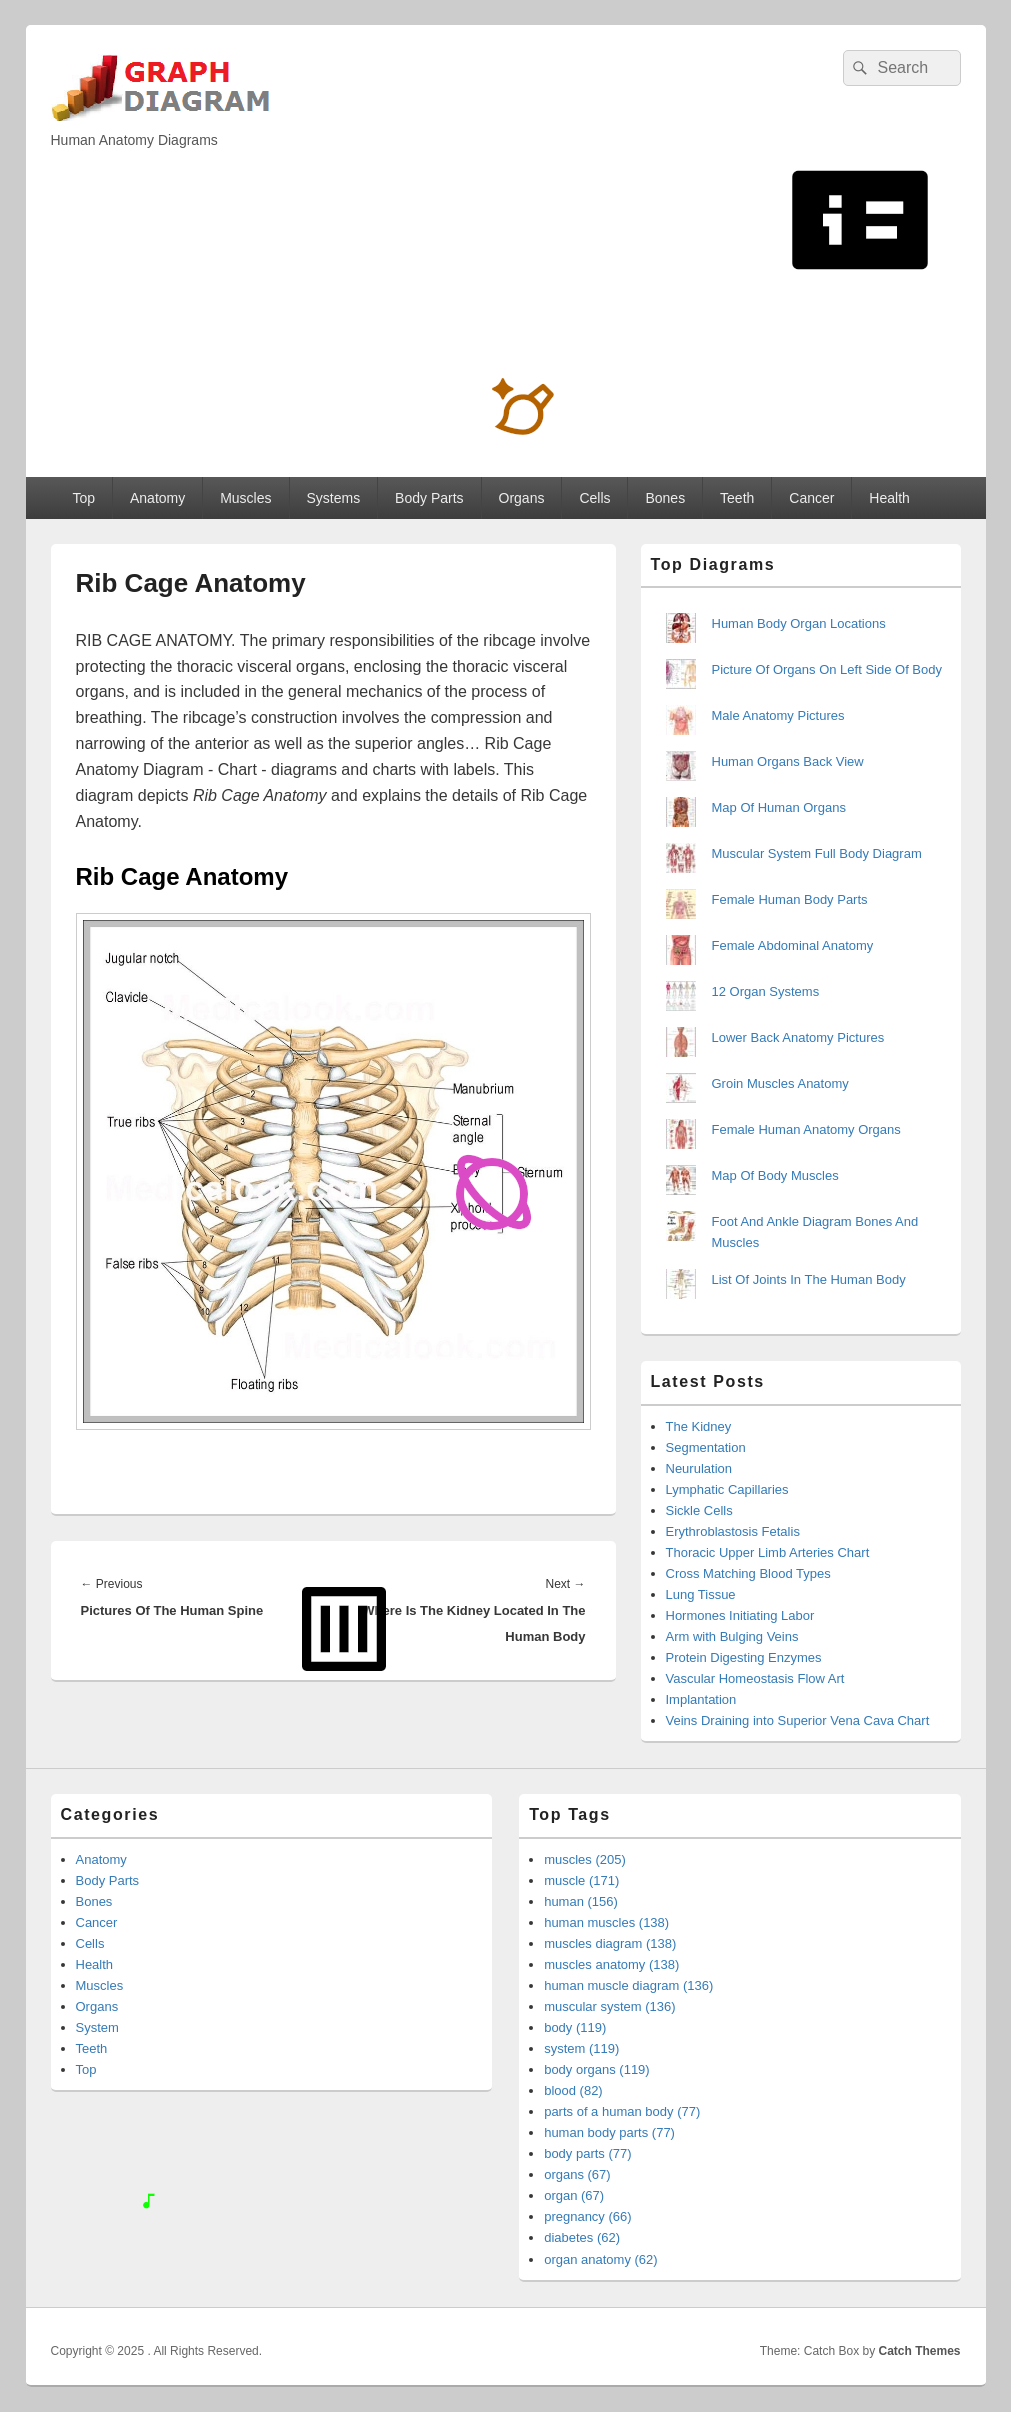  Describe the element at coordinates (524, 410) in the screenshot. I see `access AI-powered brush or painting tools` at that location.